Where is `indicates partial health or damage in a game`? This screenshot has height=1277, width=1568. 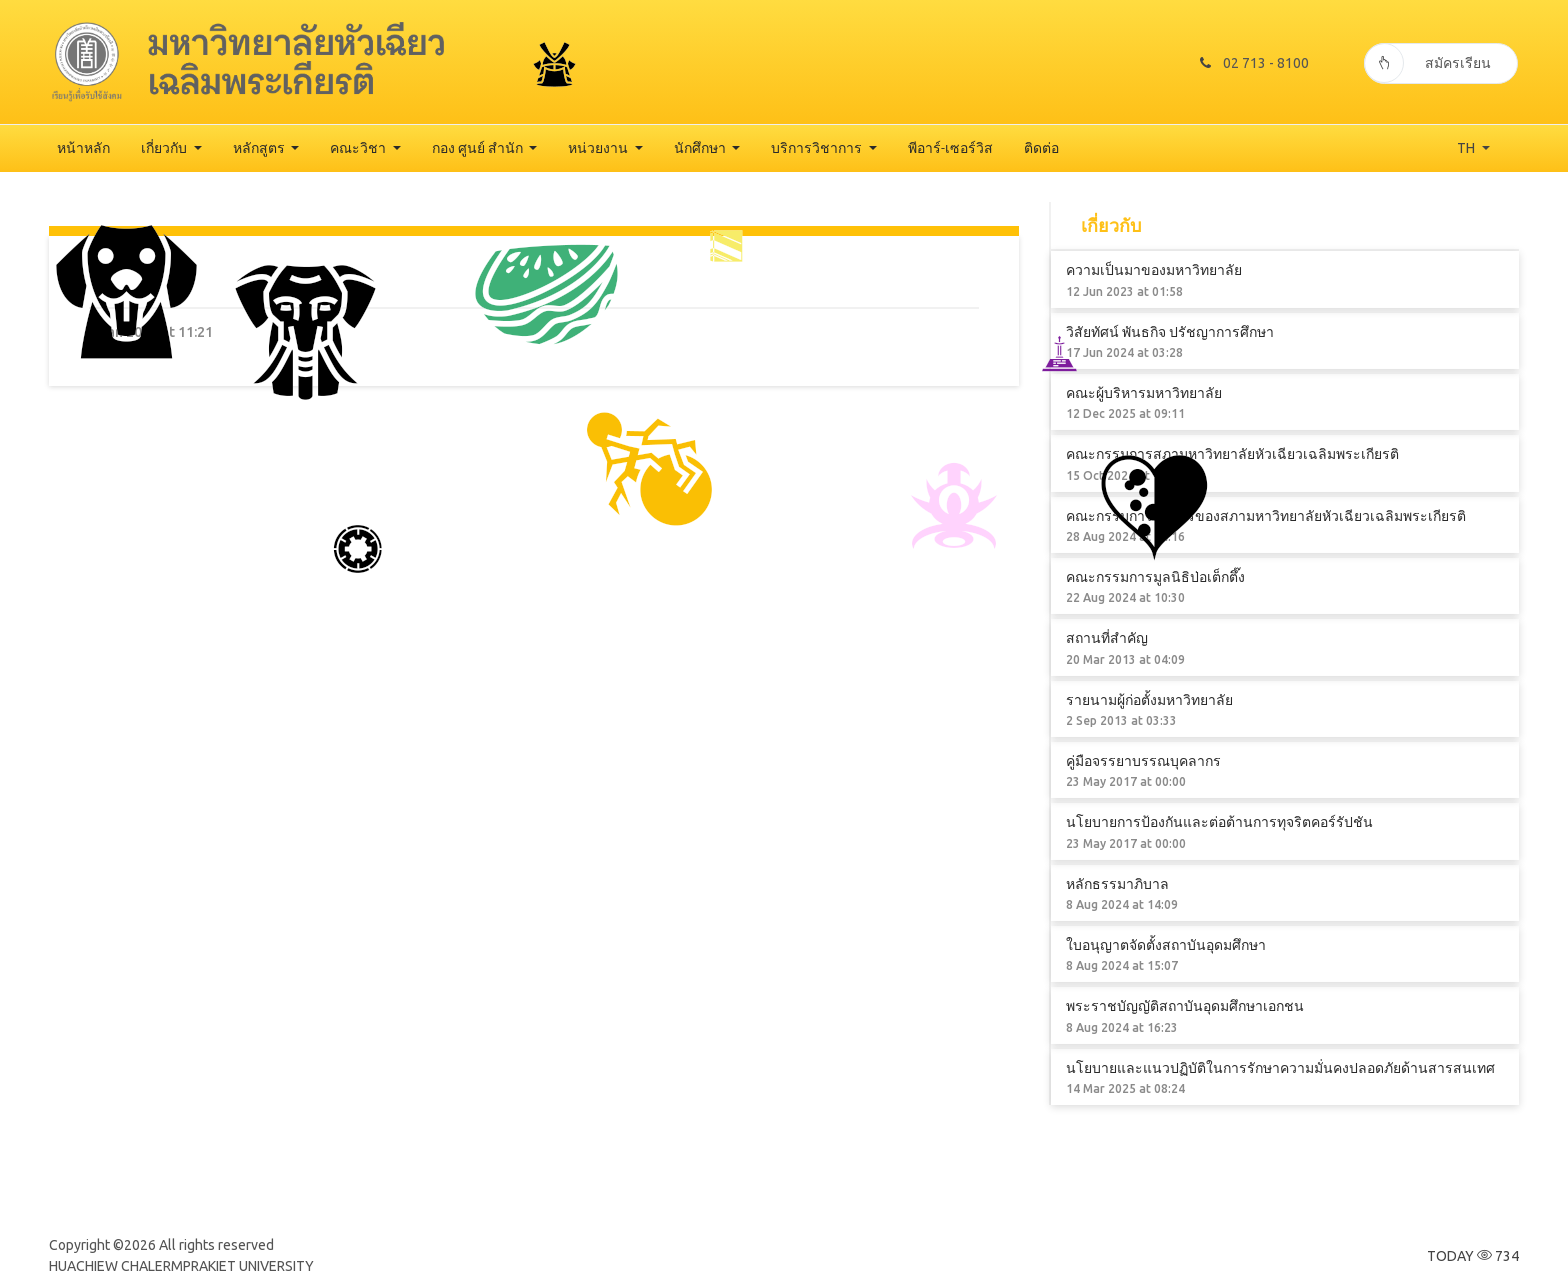 indicates partial health or damage in a game is located at coordinates (1154, 507).